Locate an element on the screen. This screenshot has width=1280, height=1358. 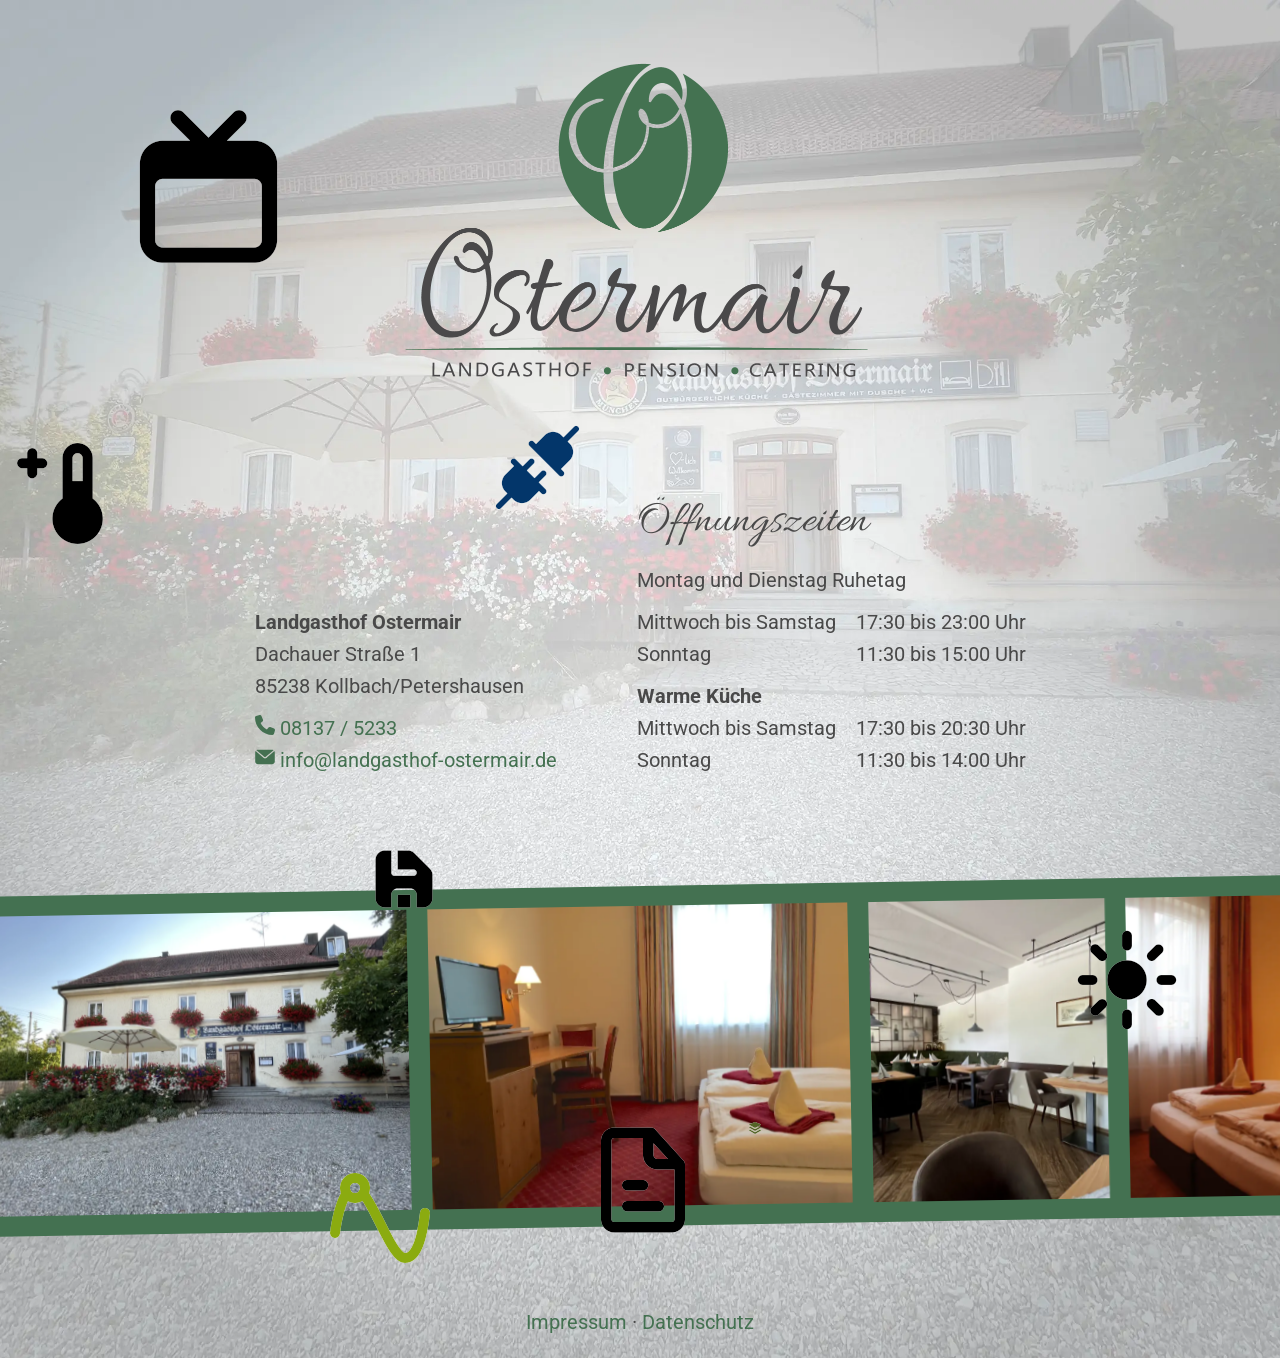
save current file or document is located at coordinates (404, 879).